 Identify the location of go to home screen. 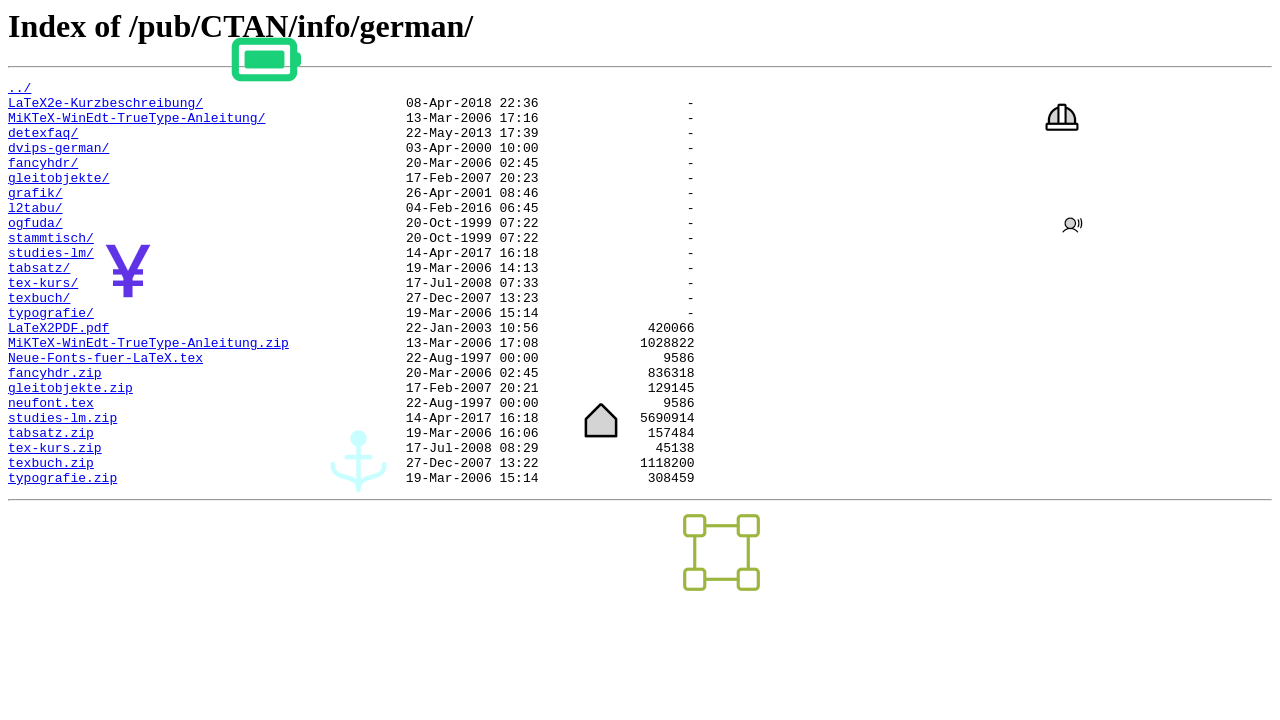
(601, 421).